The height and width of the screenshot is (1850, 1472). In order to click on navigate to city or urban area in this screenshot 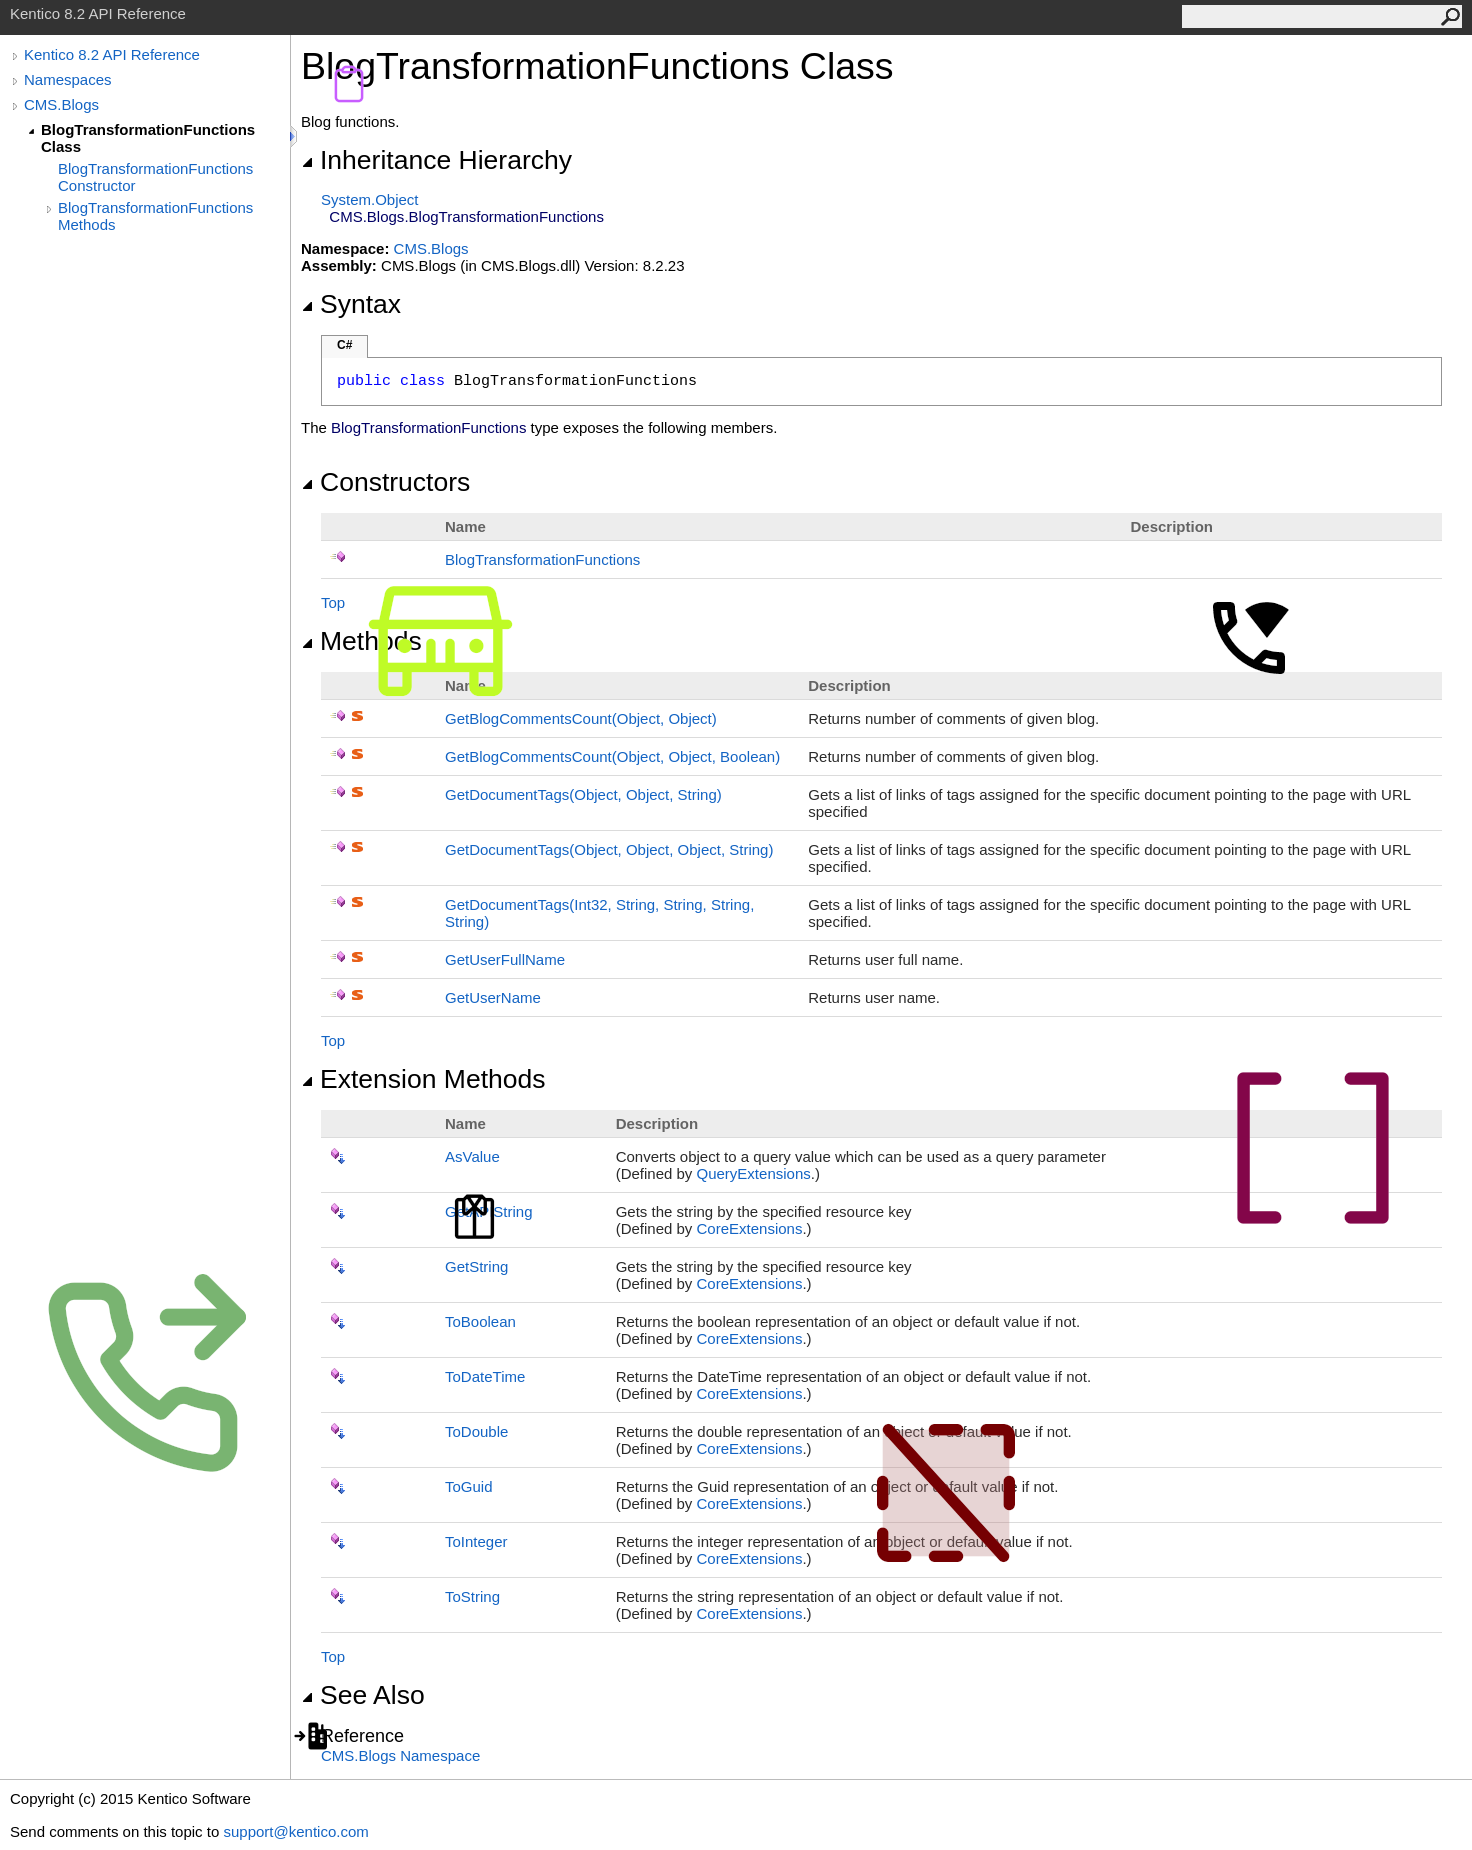, I will do `click(310, 1736)`.